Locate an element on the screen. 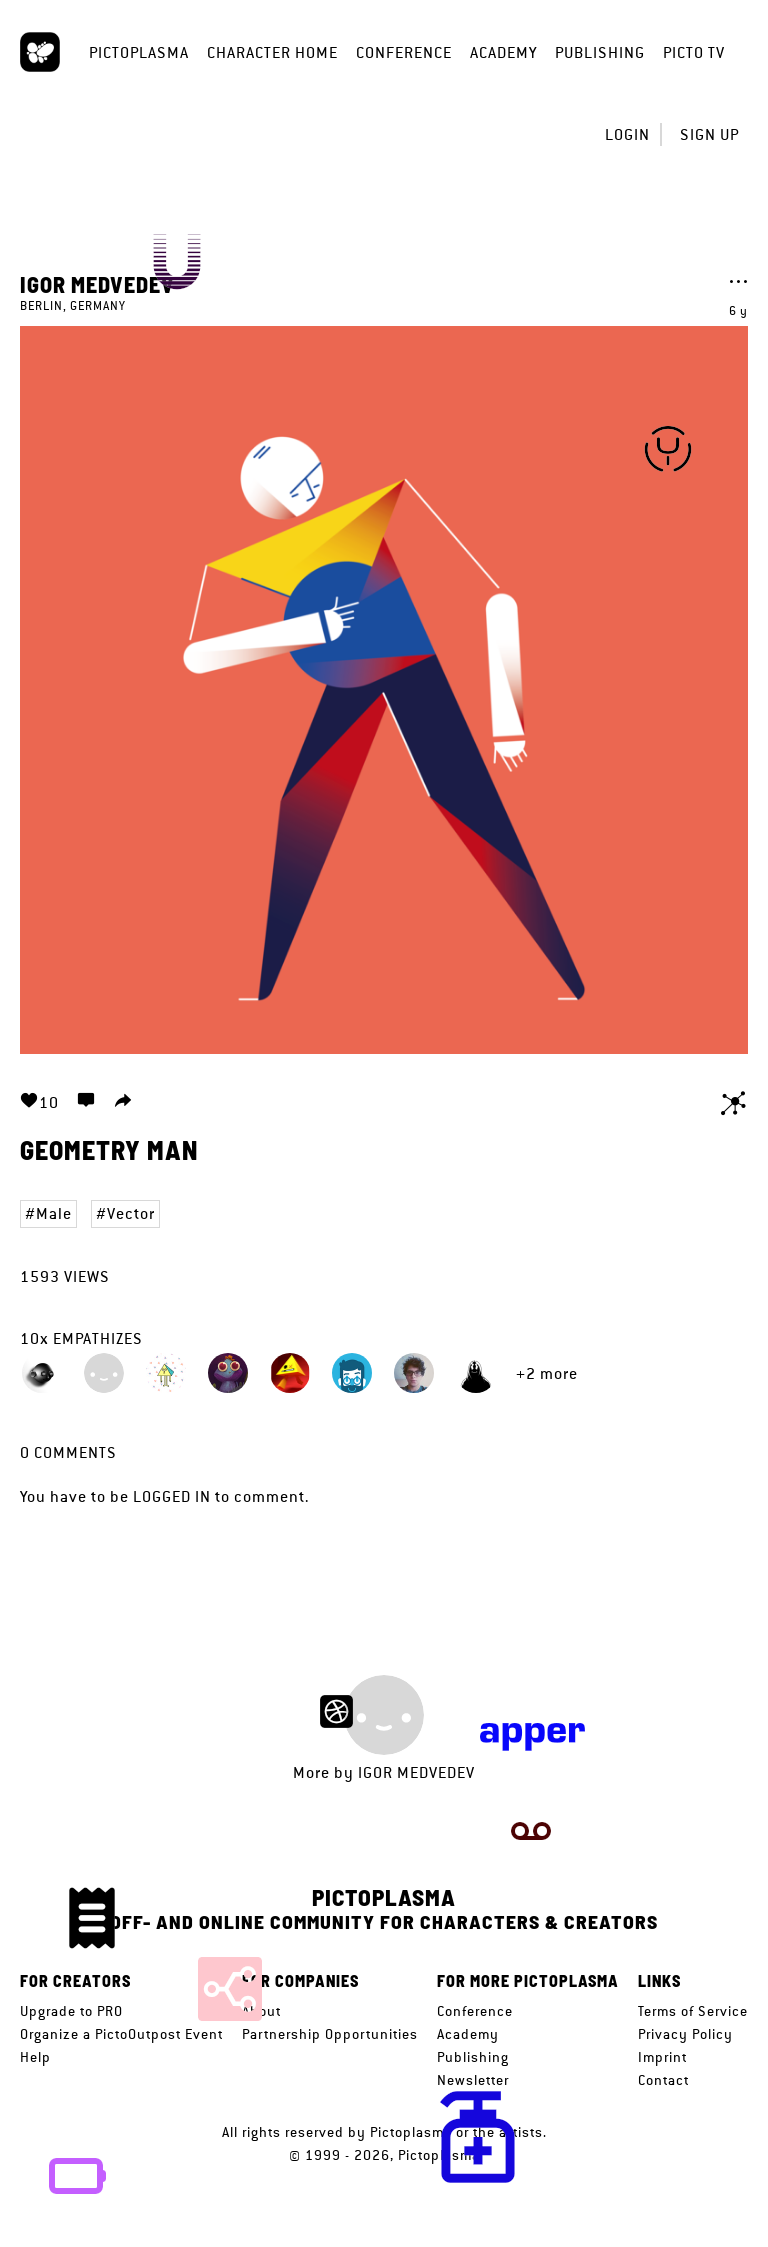 This screenshot has height=2247, width=768. access your voicemail messages is located at coordinates (531, 1832).